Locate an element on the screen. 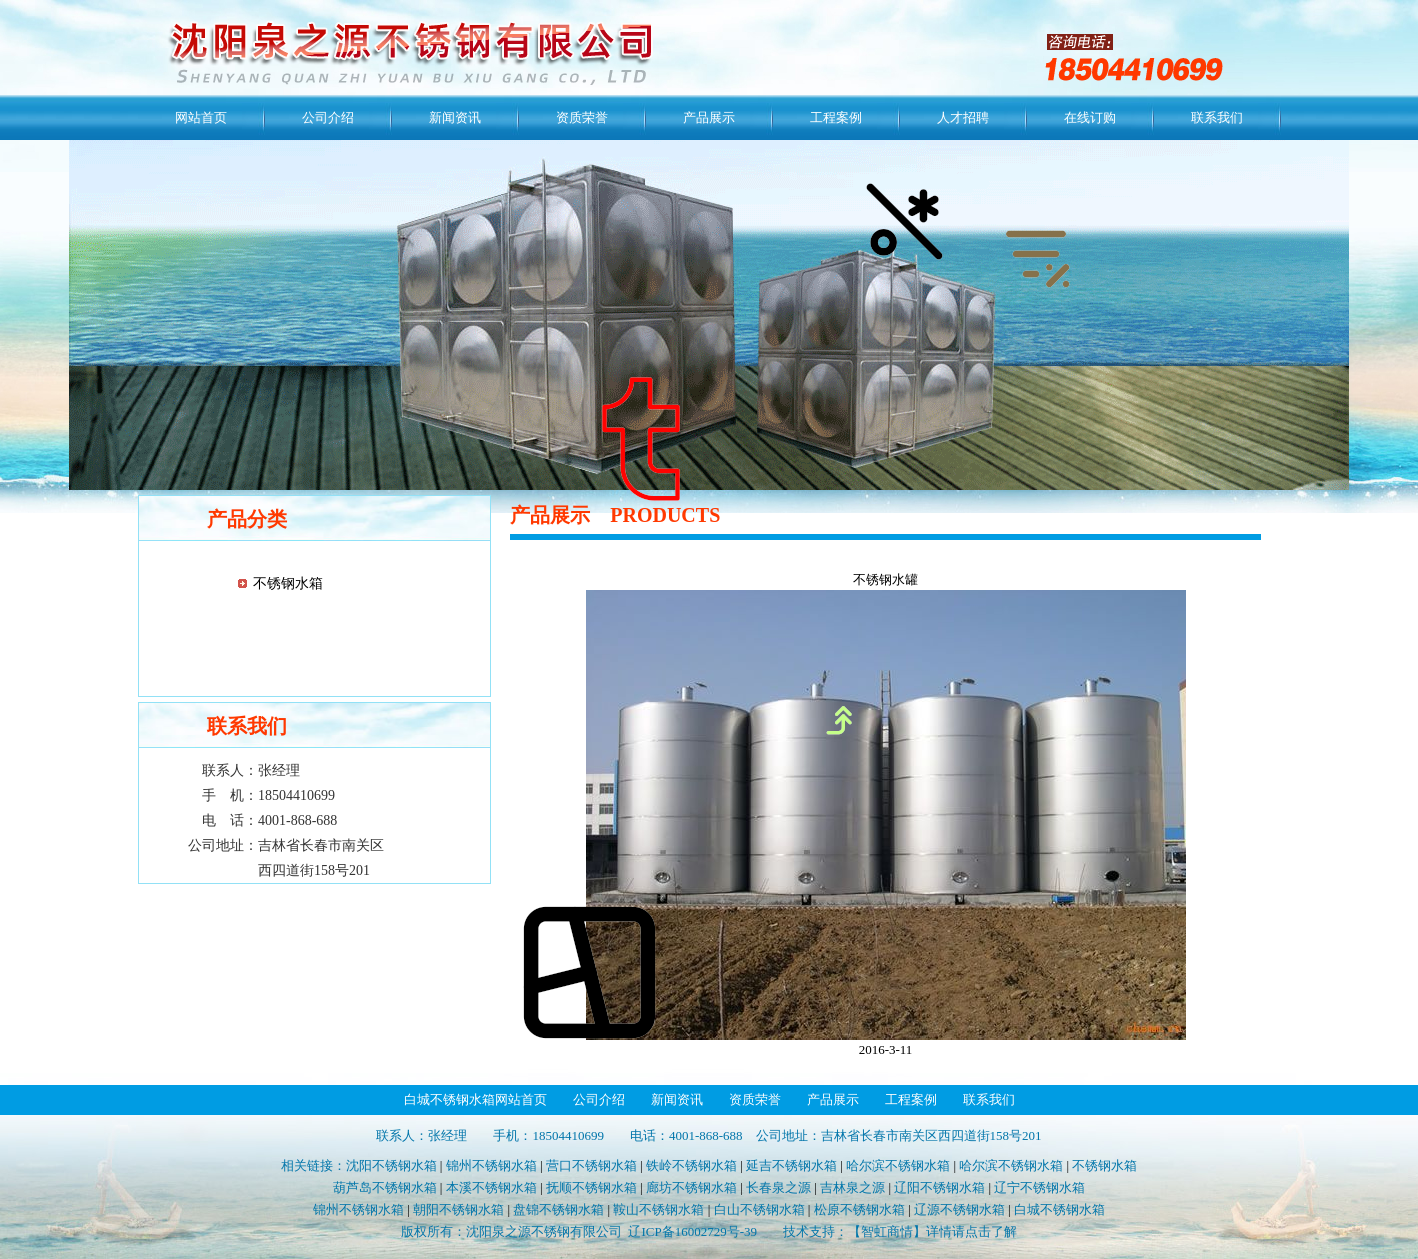  filter items by discount or sale price is located at coordinates (1036, 254).